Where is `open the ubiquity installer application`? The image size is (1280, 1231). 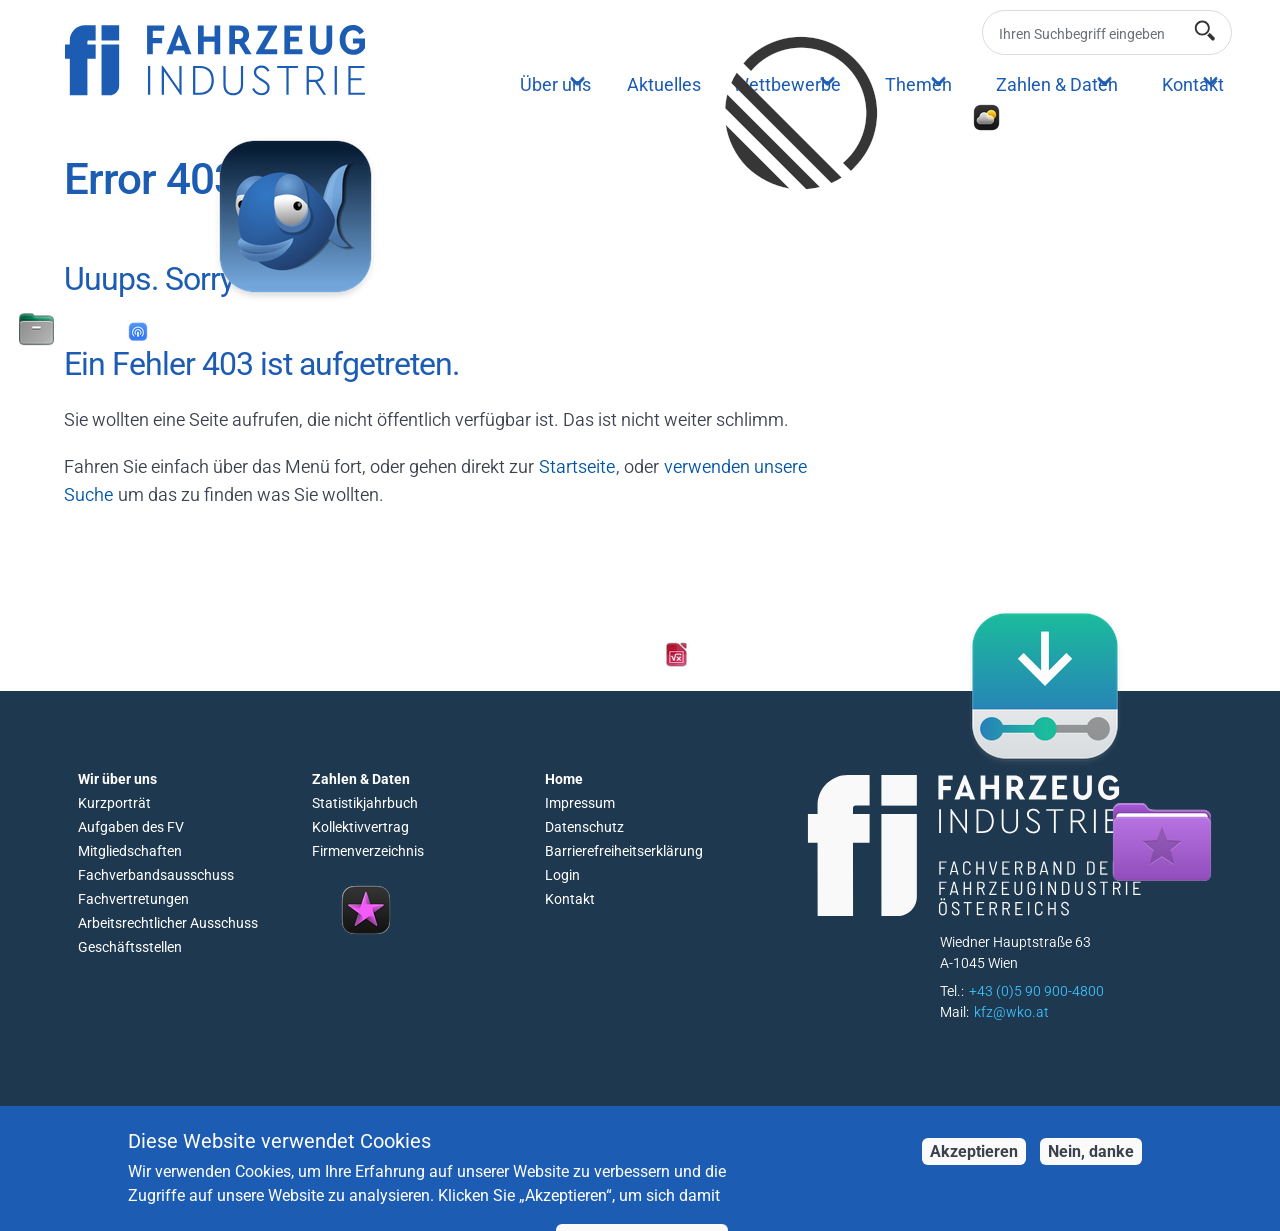
open the ubiquity installer application is located at coordinates (1045, 686).